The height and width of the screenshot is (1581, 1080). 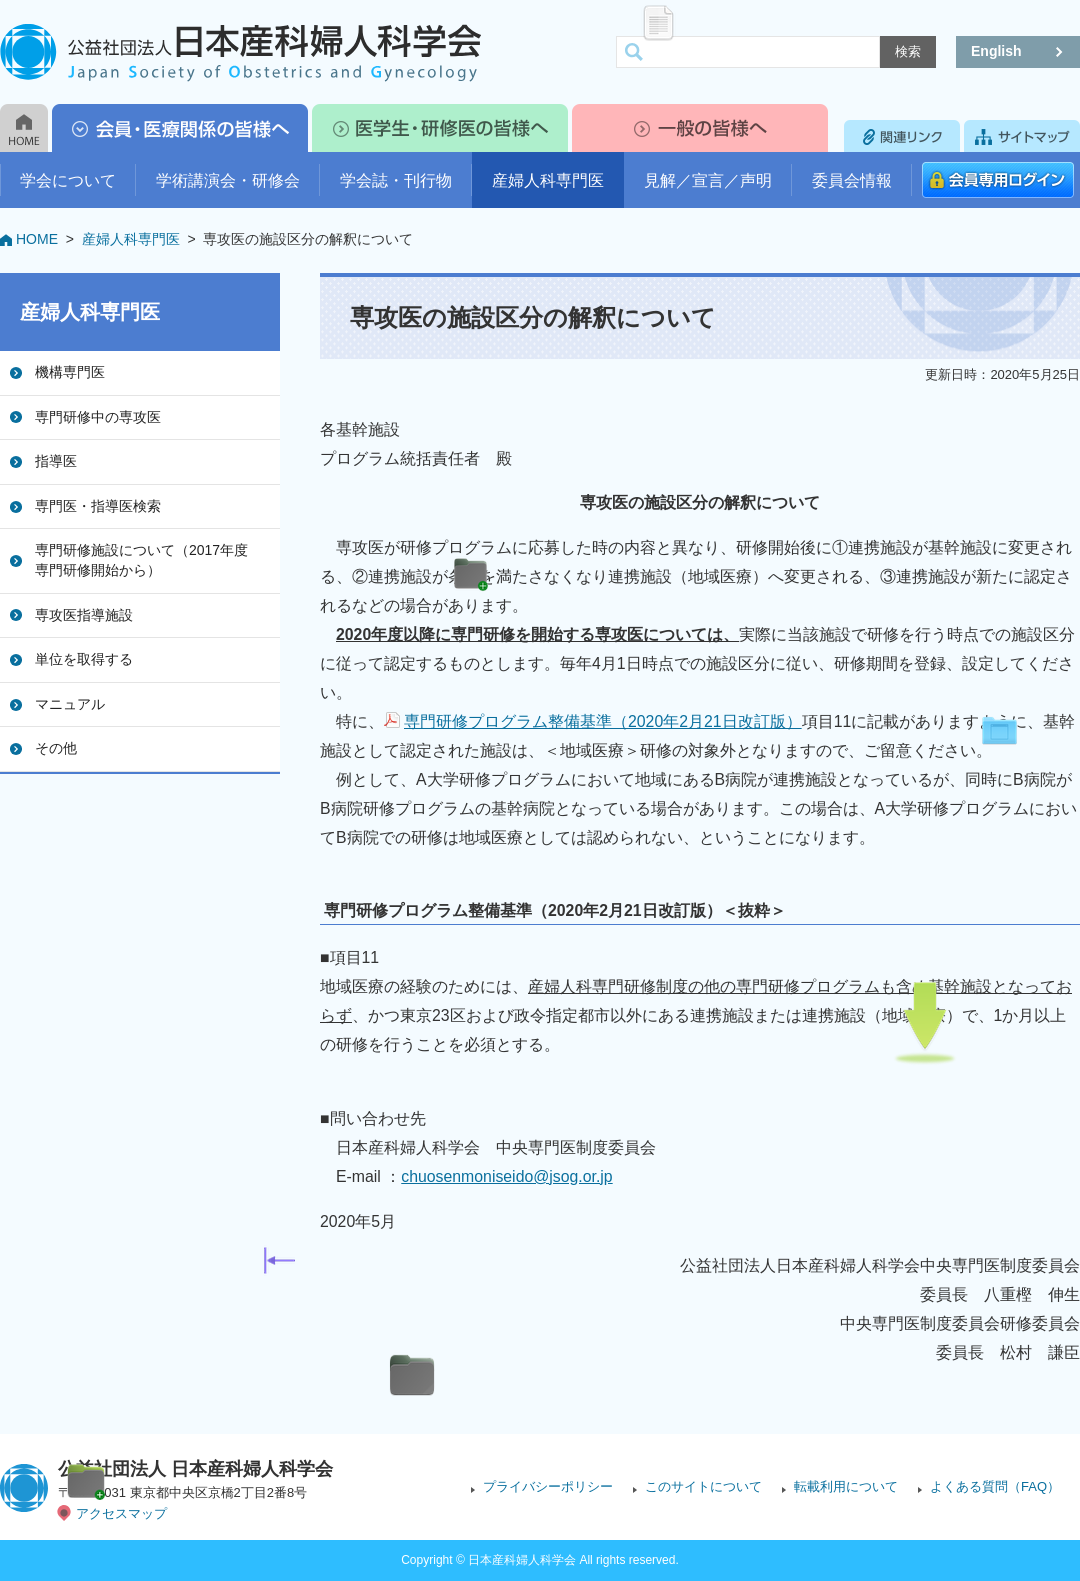 What do you see at coordinates (279, 1260) in the screenshot?
I see `go to the first item in a list or sequence` at bounding box center [279, 1260].